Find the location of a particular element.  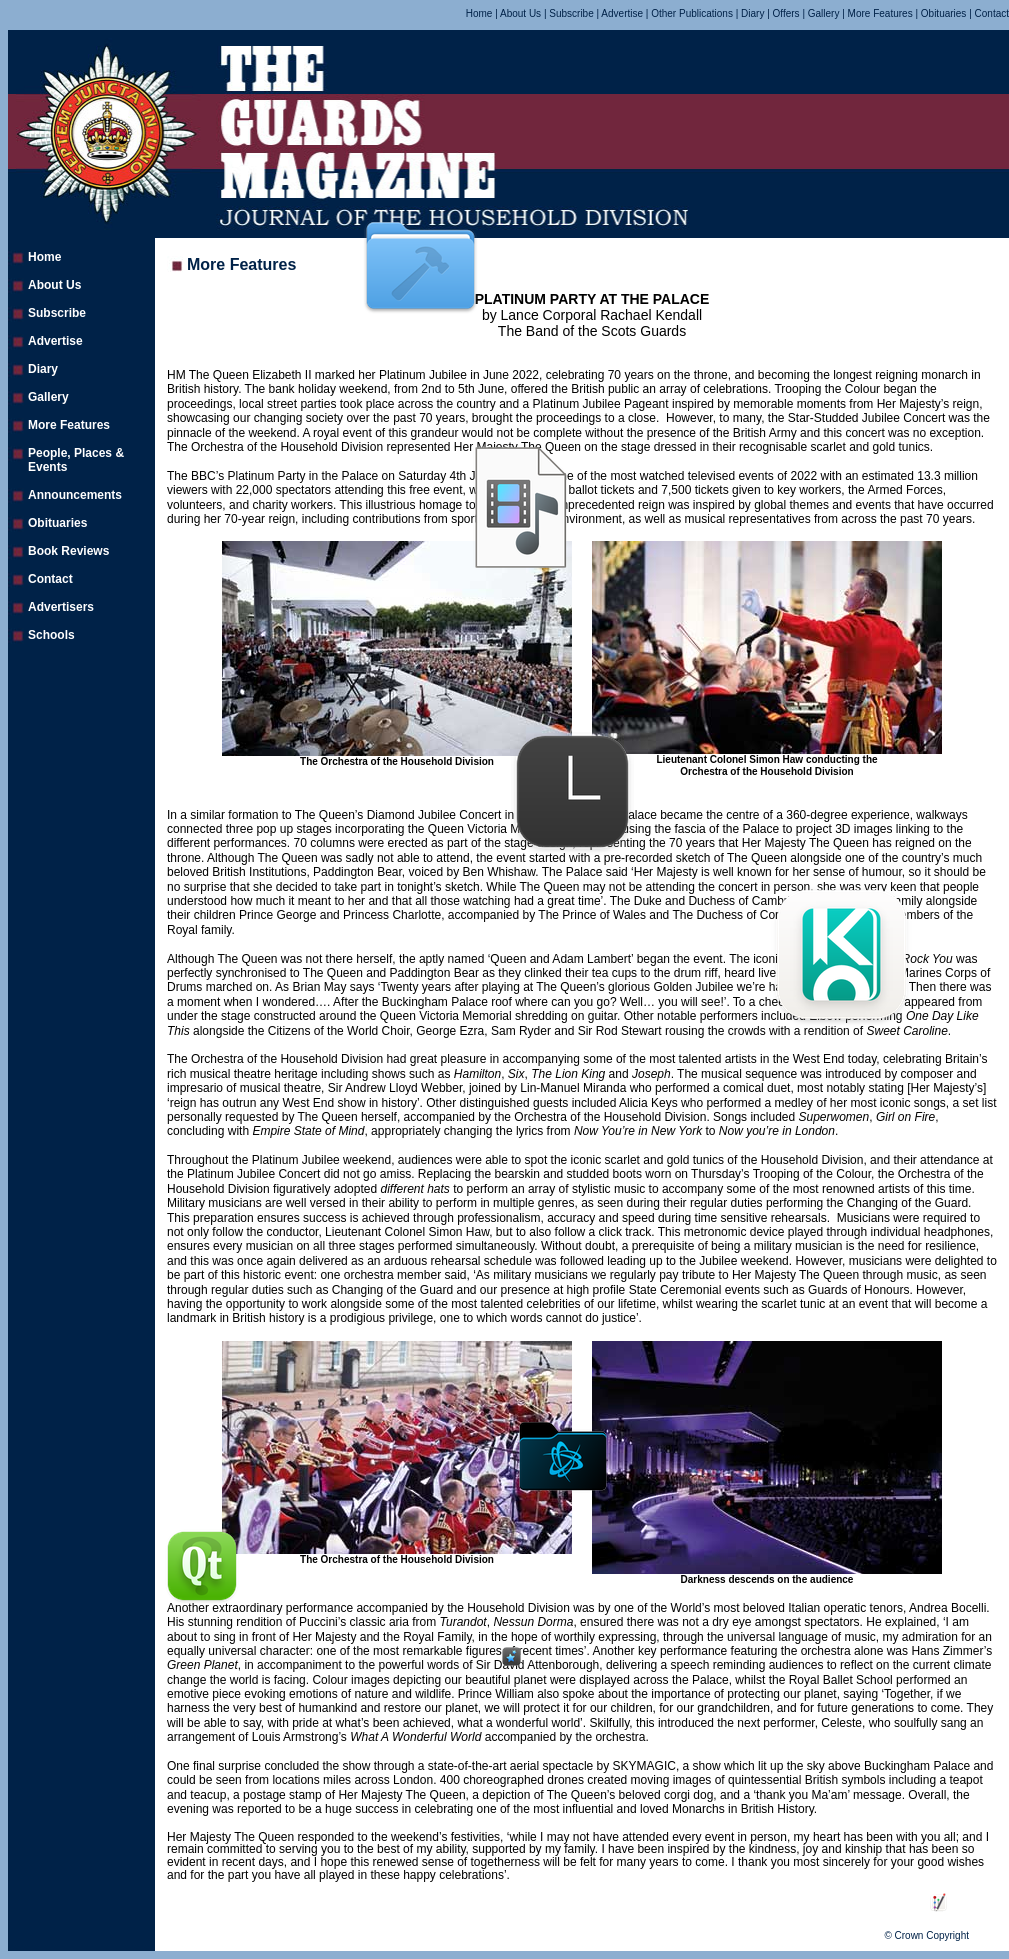

open a media file containing audio or video content is located at coordinates (520, 507).